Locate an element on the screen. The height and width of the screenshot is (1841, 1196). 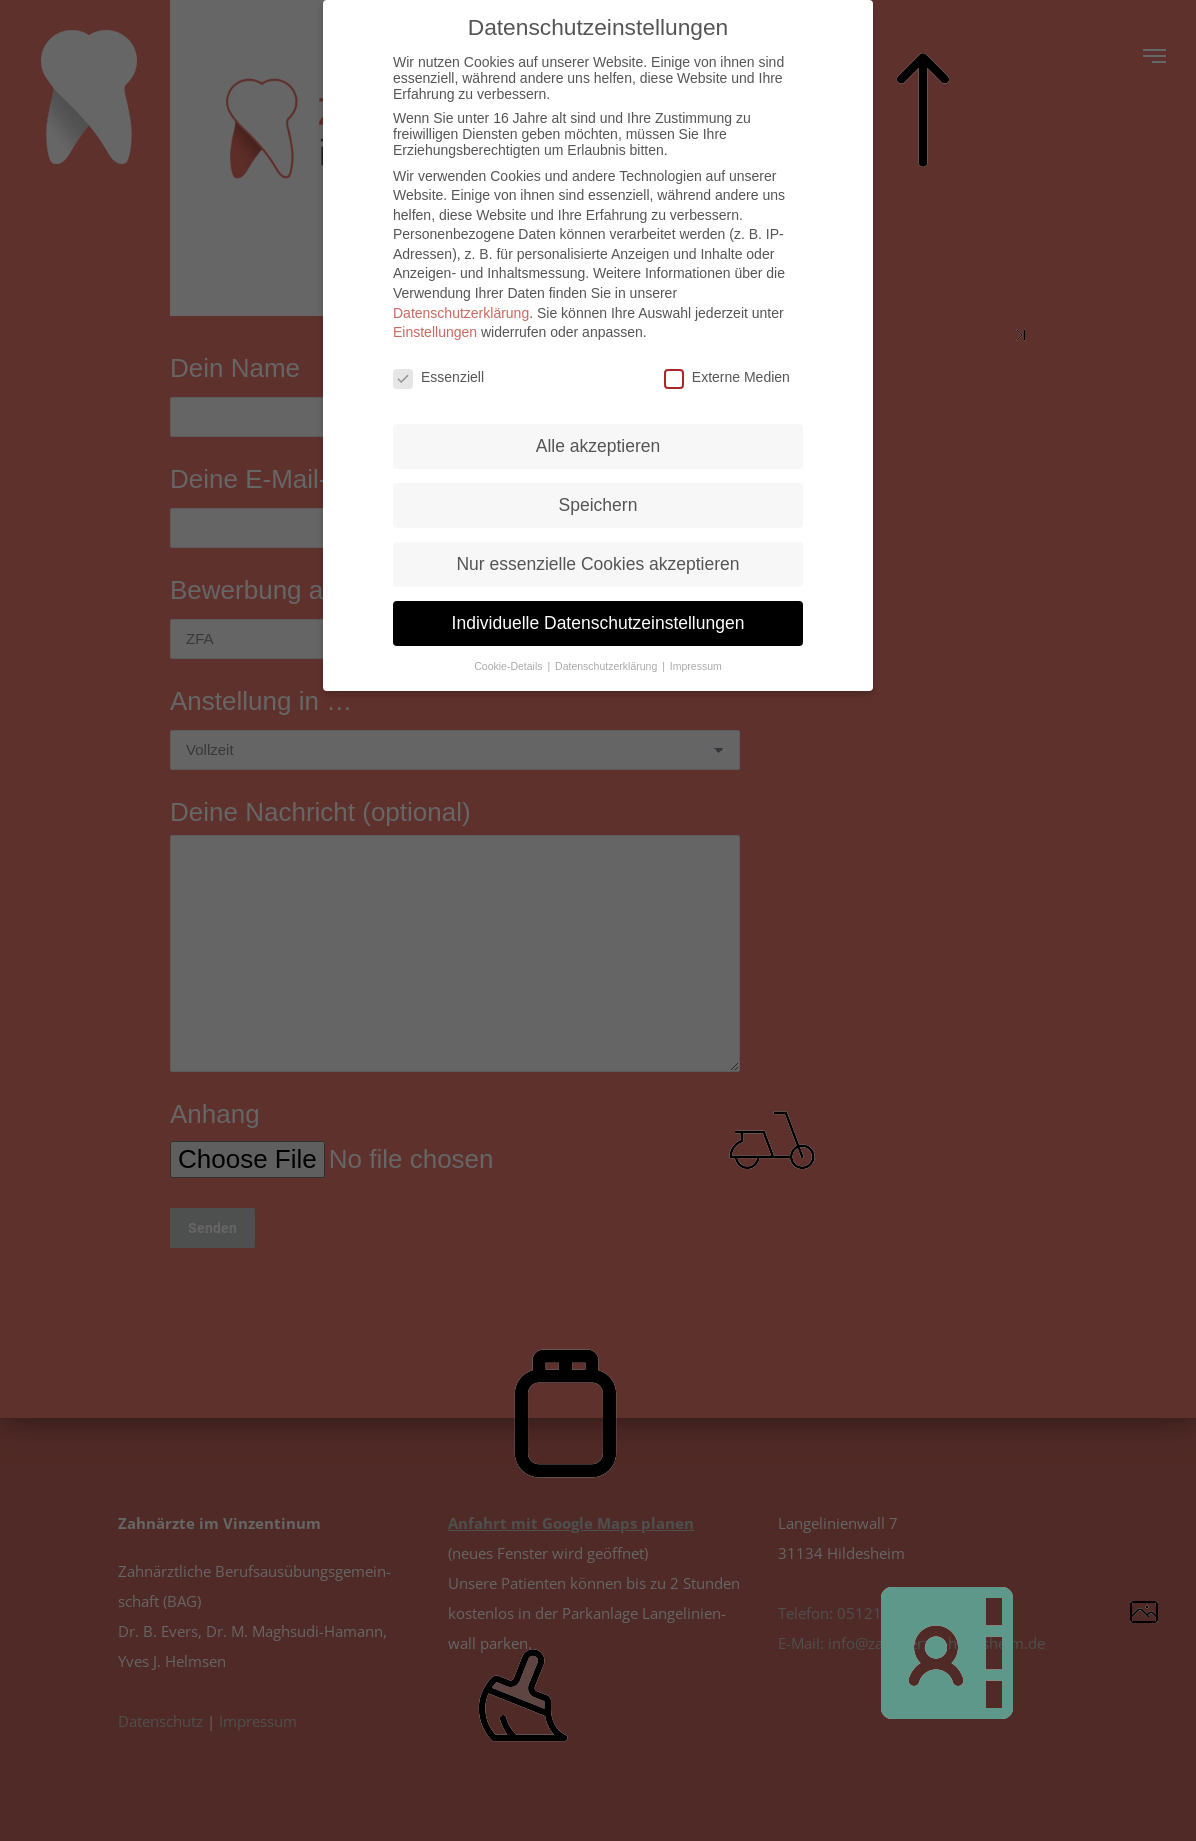
select moped or scooter delivery option is located at coordinates (772, 1143).